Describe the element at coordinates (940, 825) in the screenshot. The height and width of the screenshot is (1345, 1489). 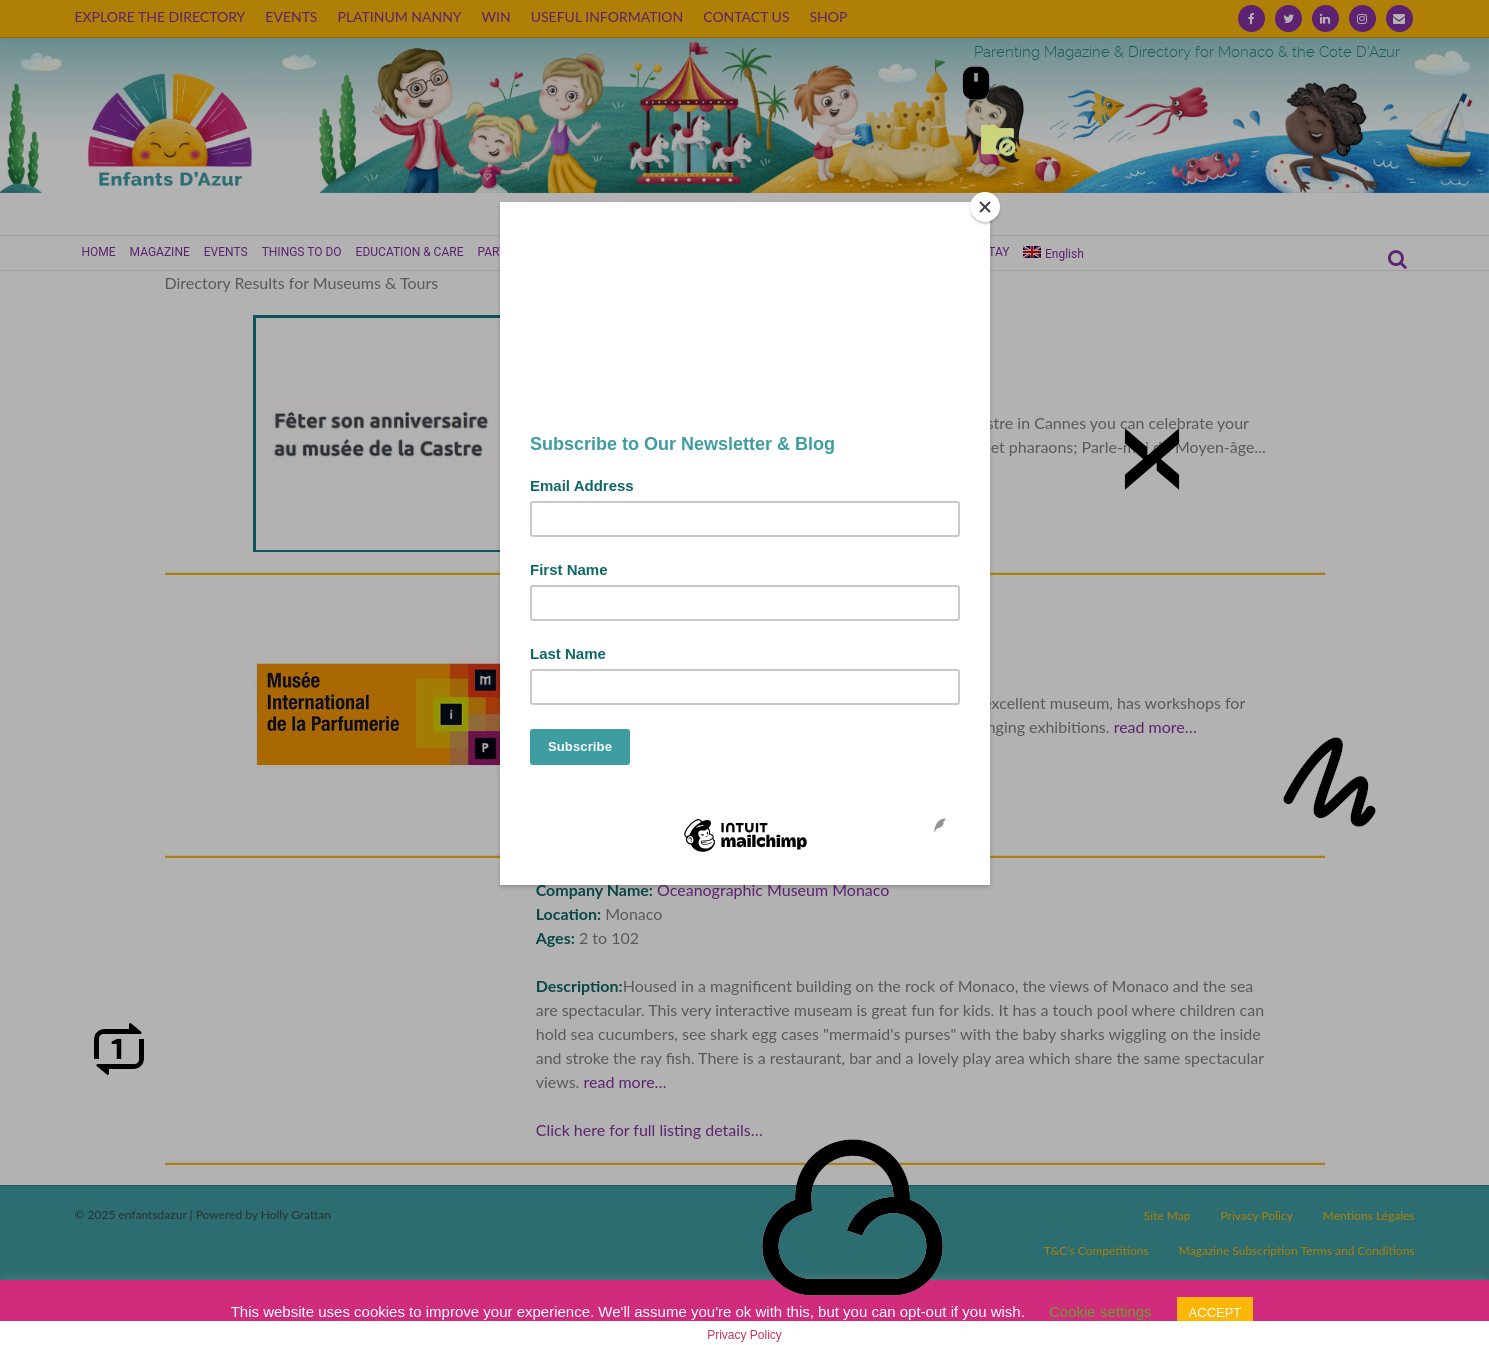
I see `compose or write a new document` at that location.